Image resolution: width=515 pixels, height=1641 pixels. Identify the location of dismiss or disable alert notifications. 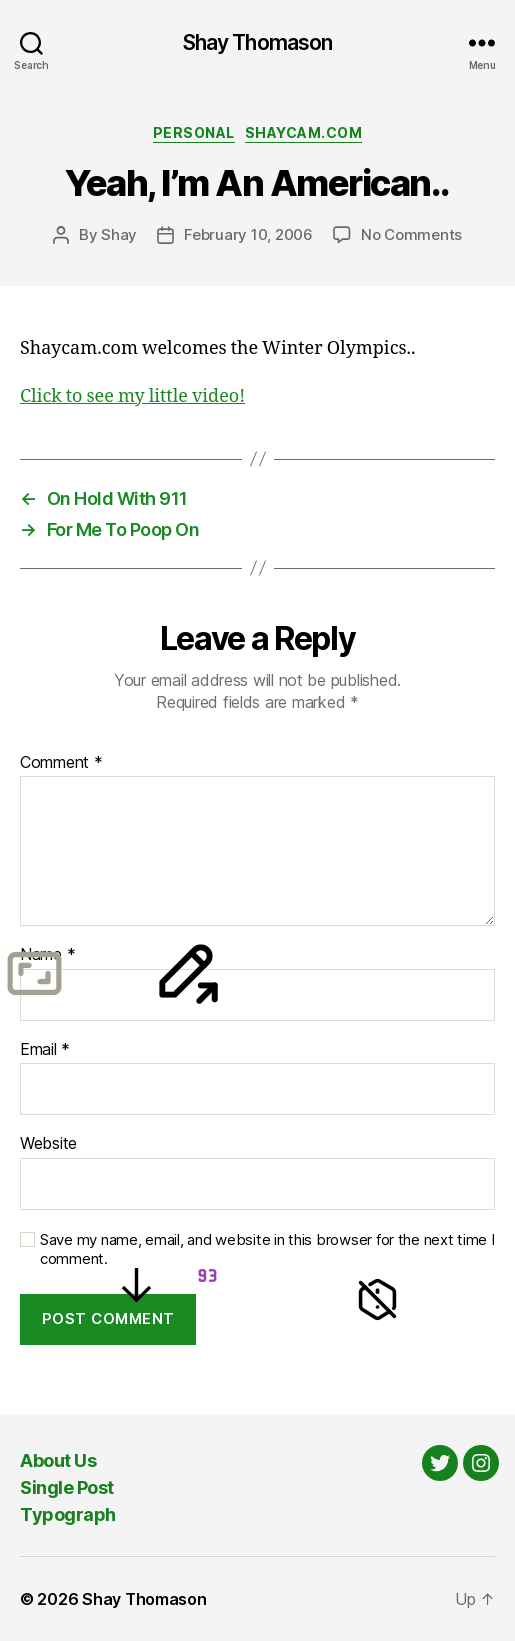
(377, 1299).